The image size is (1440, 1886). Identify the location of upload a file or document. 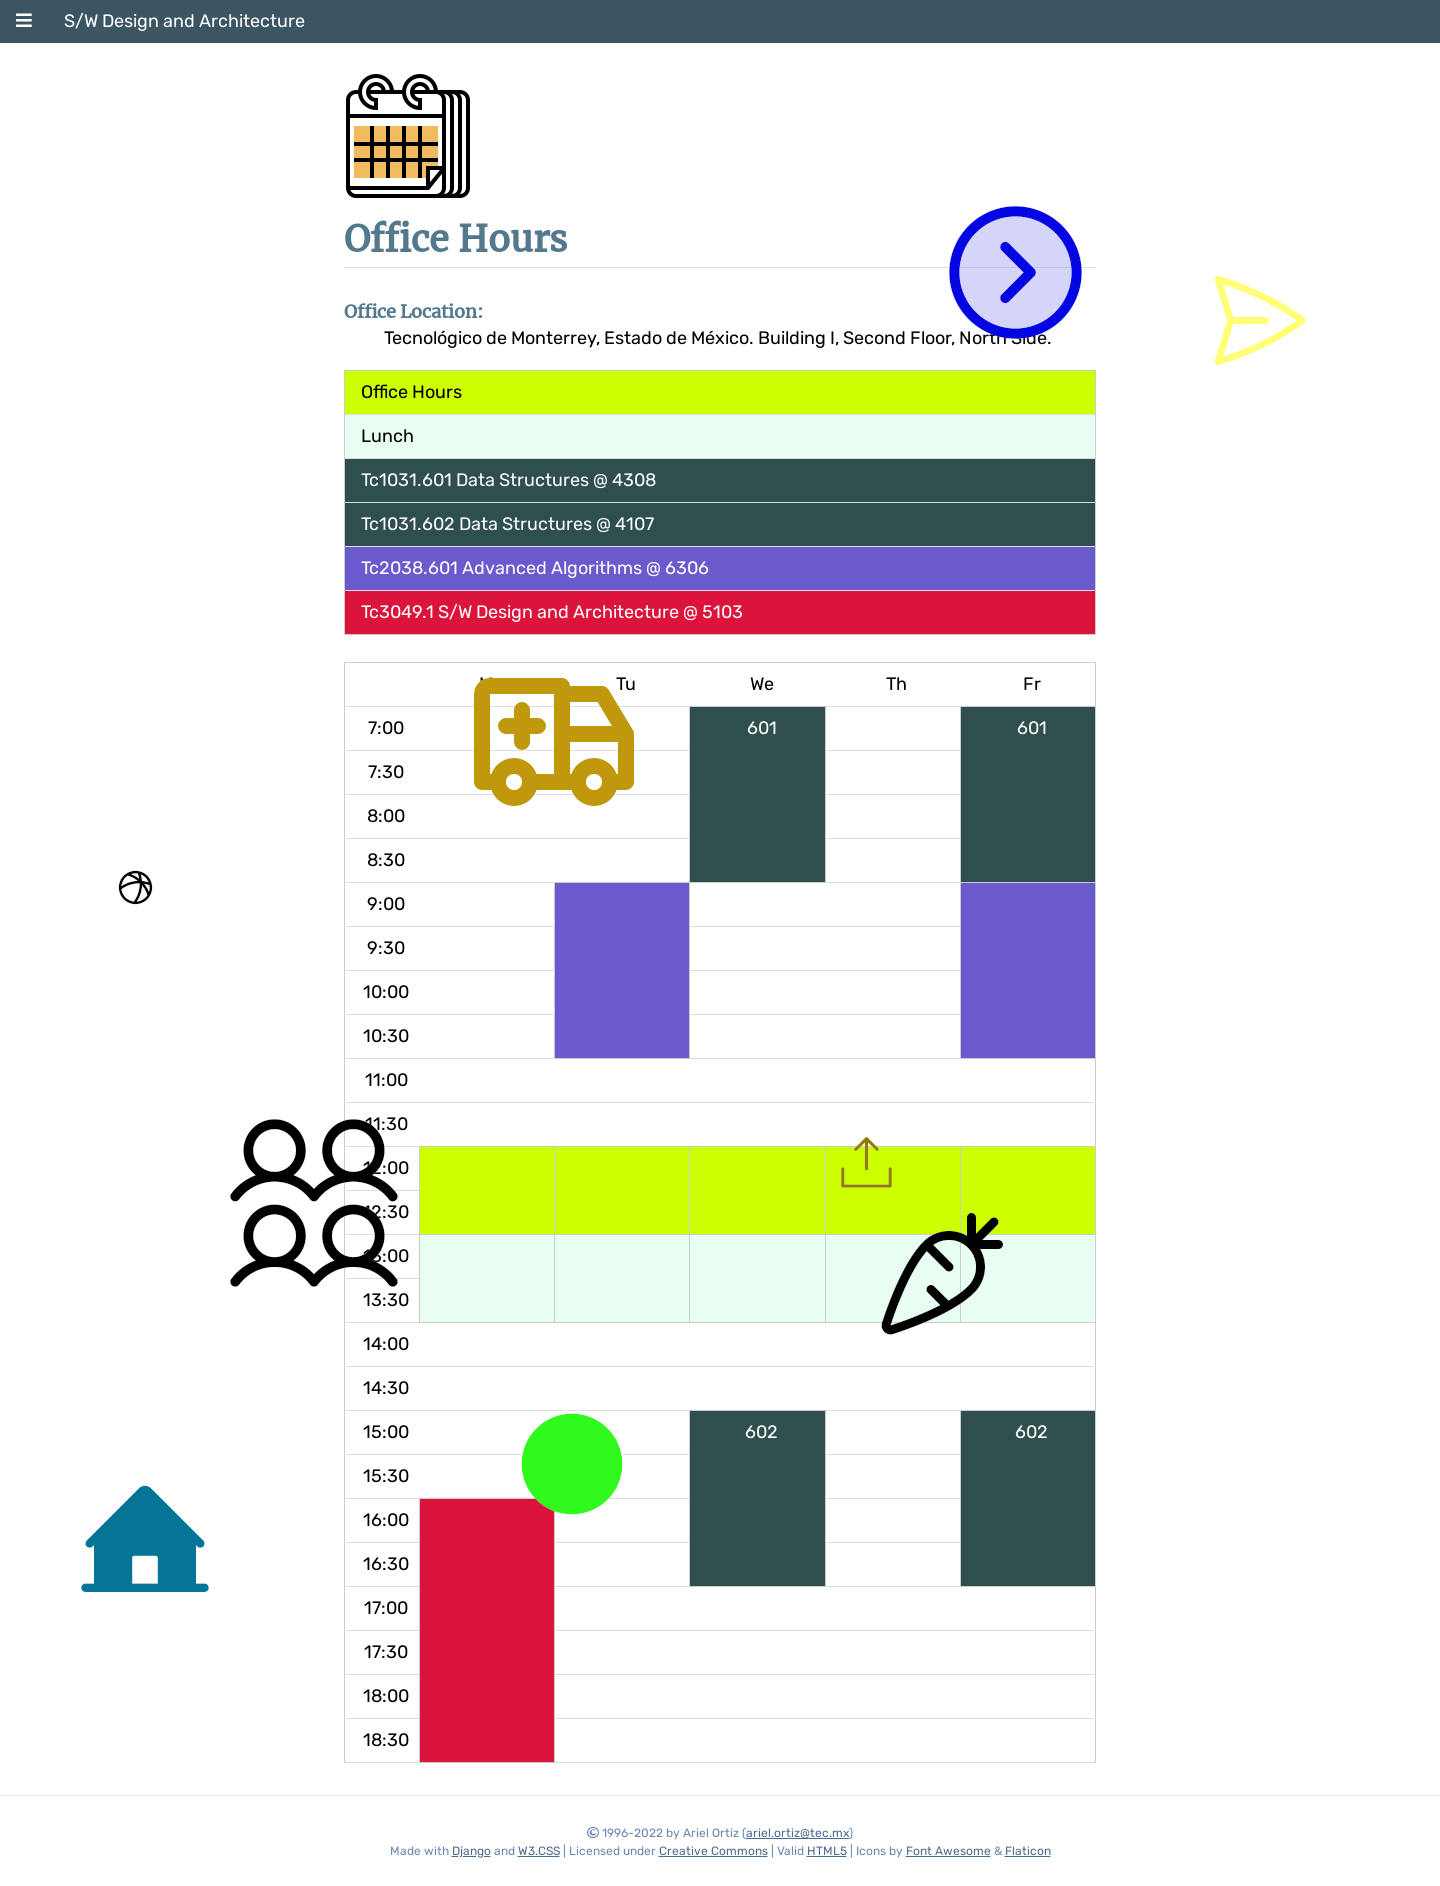
(866, 1164).